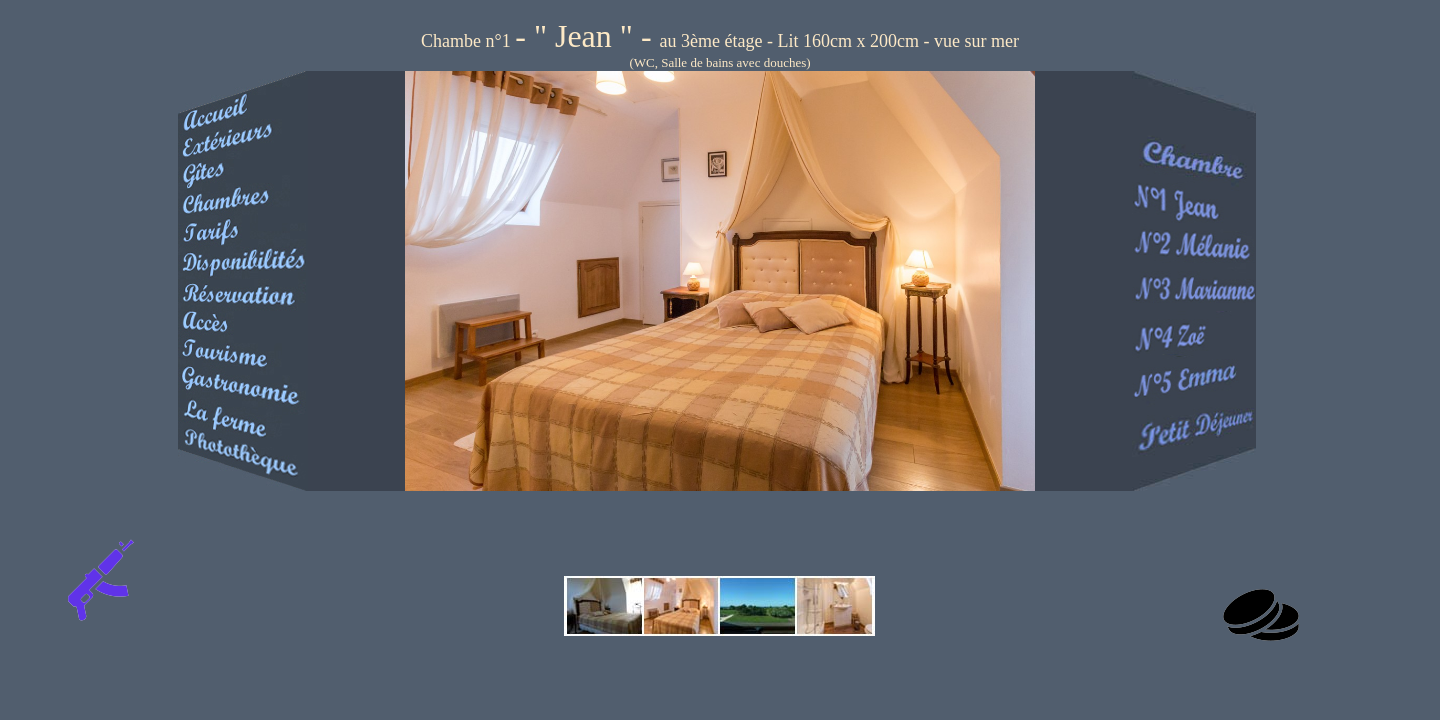 This screenshot has height=720, width=1440. Describe the element at coordinates (1261, 615) in the screenshot. I see `view your coin balance or currency` at that location.